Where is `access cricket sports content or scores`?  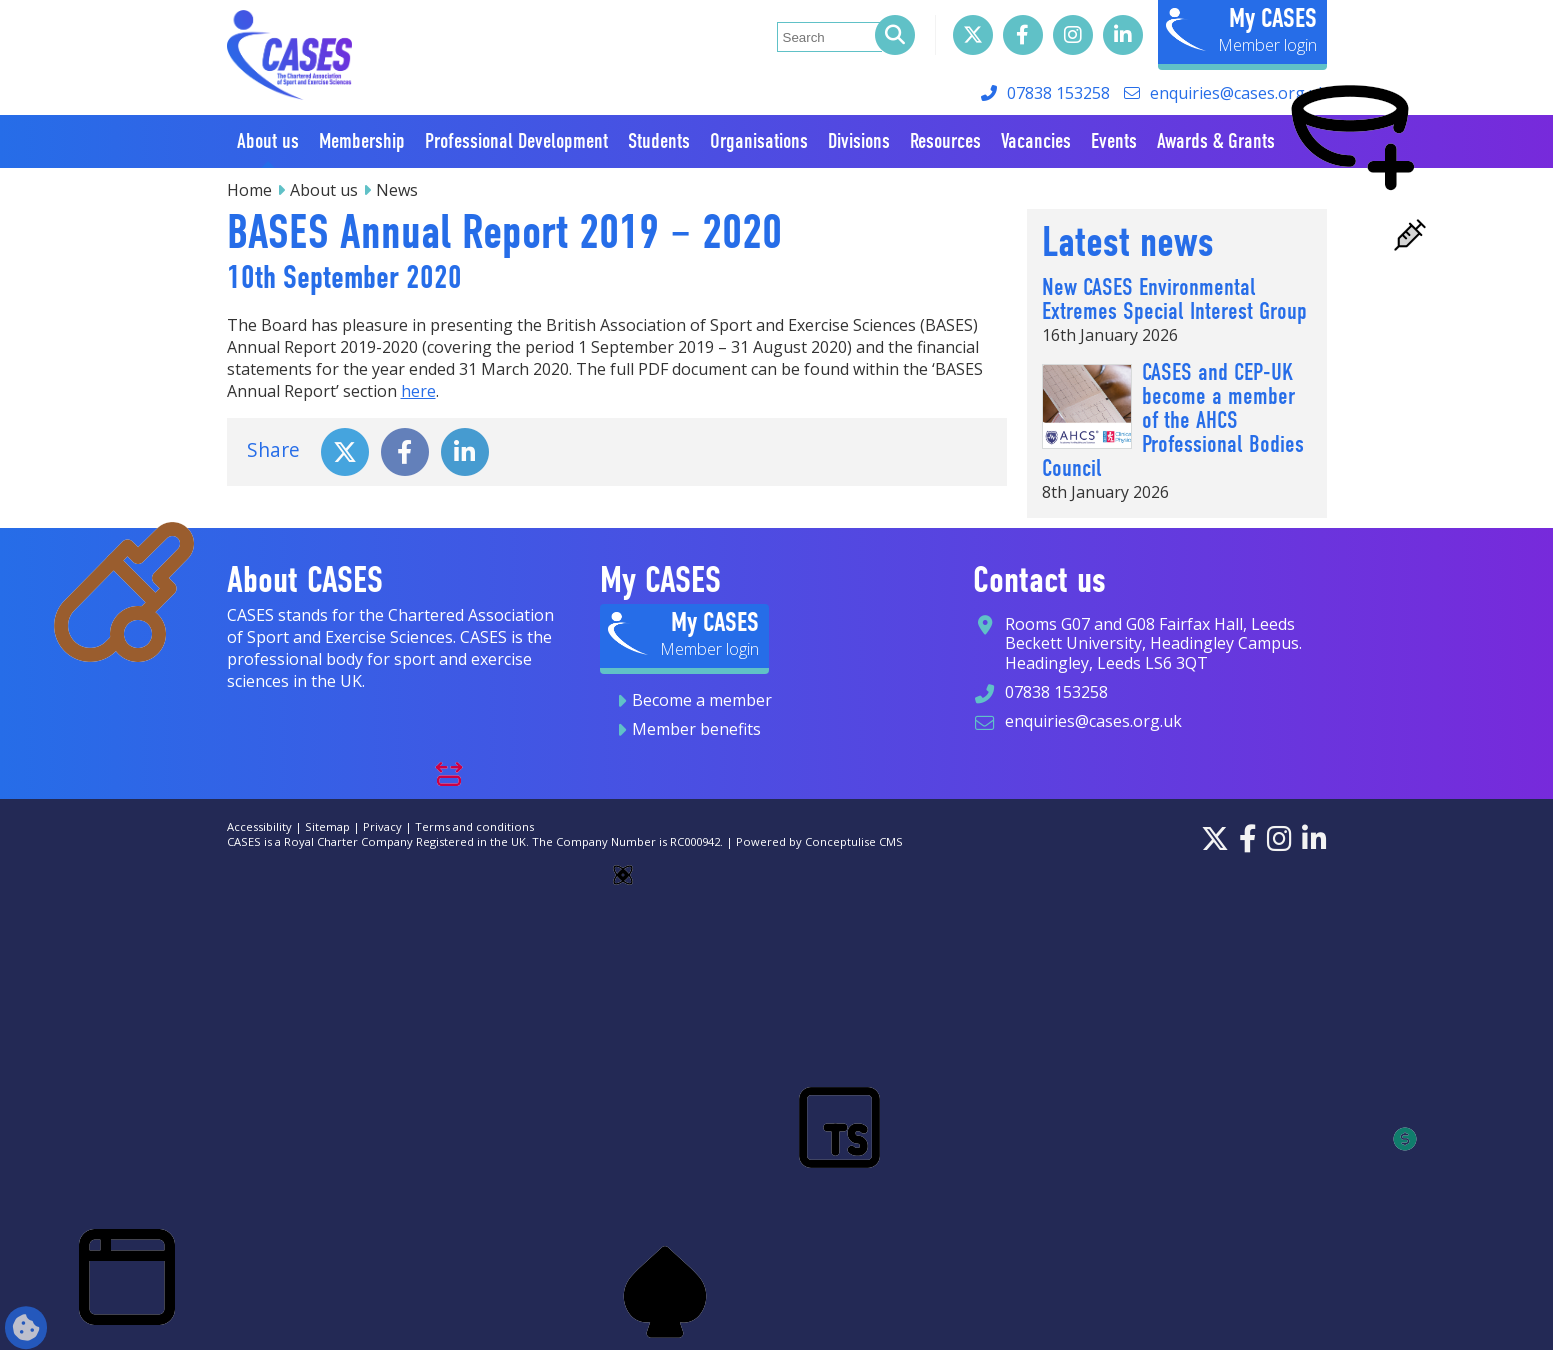 access cricket sports content or scores is located at coordinates (124, 592).